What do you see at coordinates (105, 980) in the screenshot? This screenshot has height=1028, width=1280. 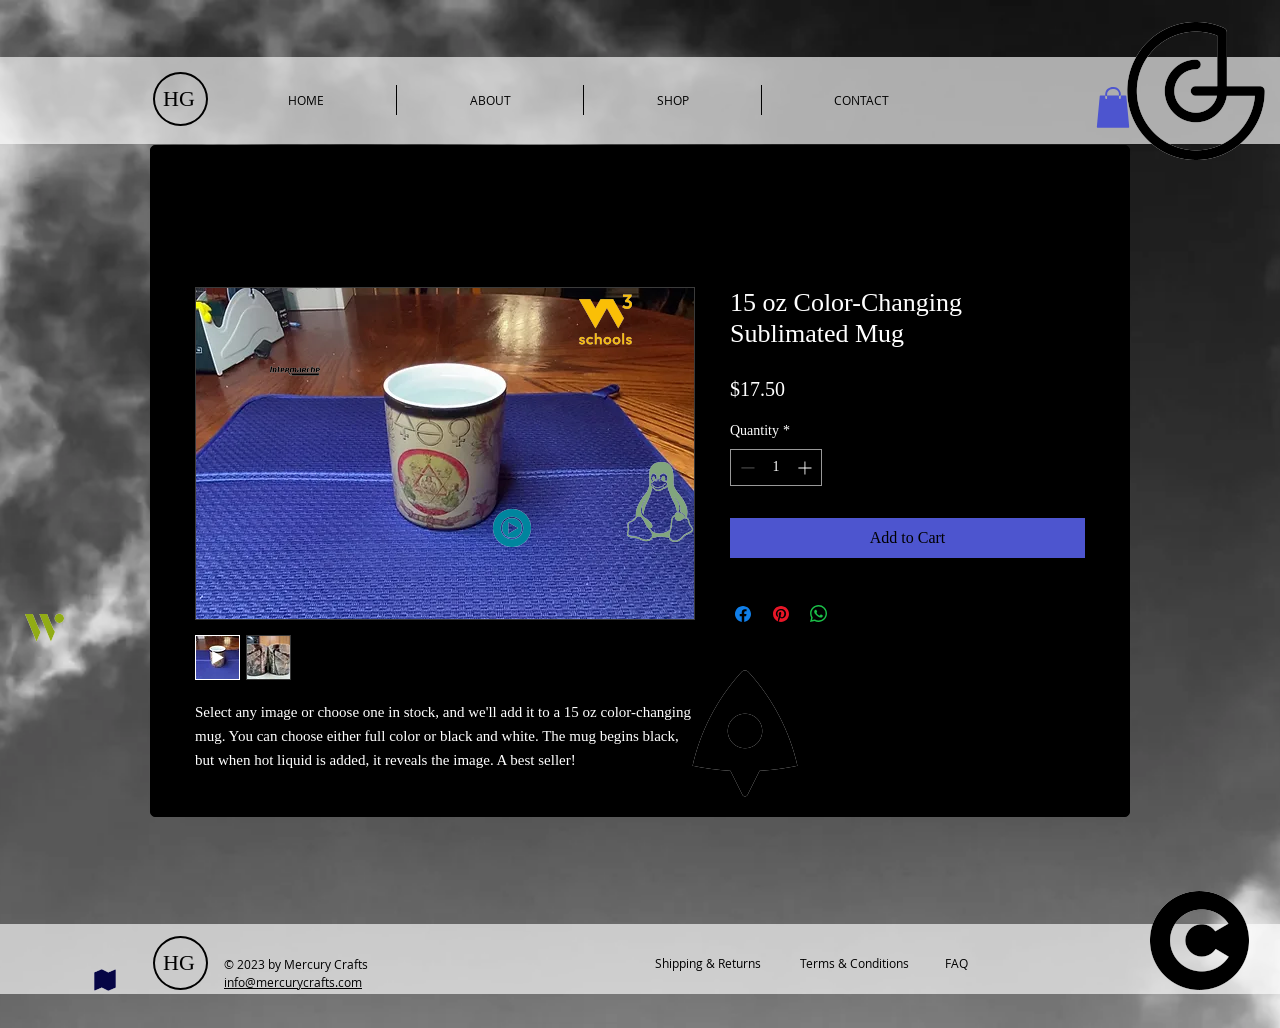 I see `open map view` at bounding box center [105, 980].